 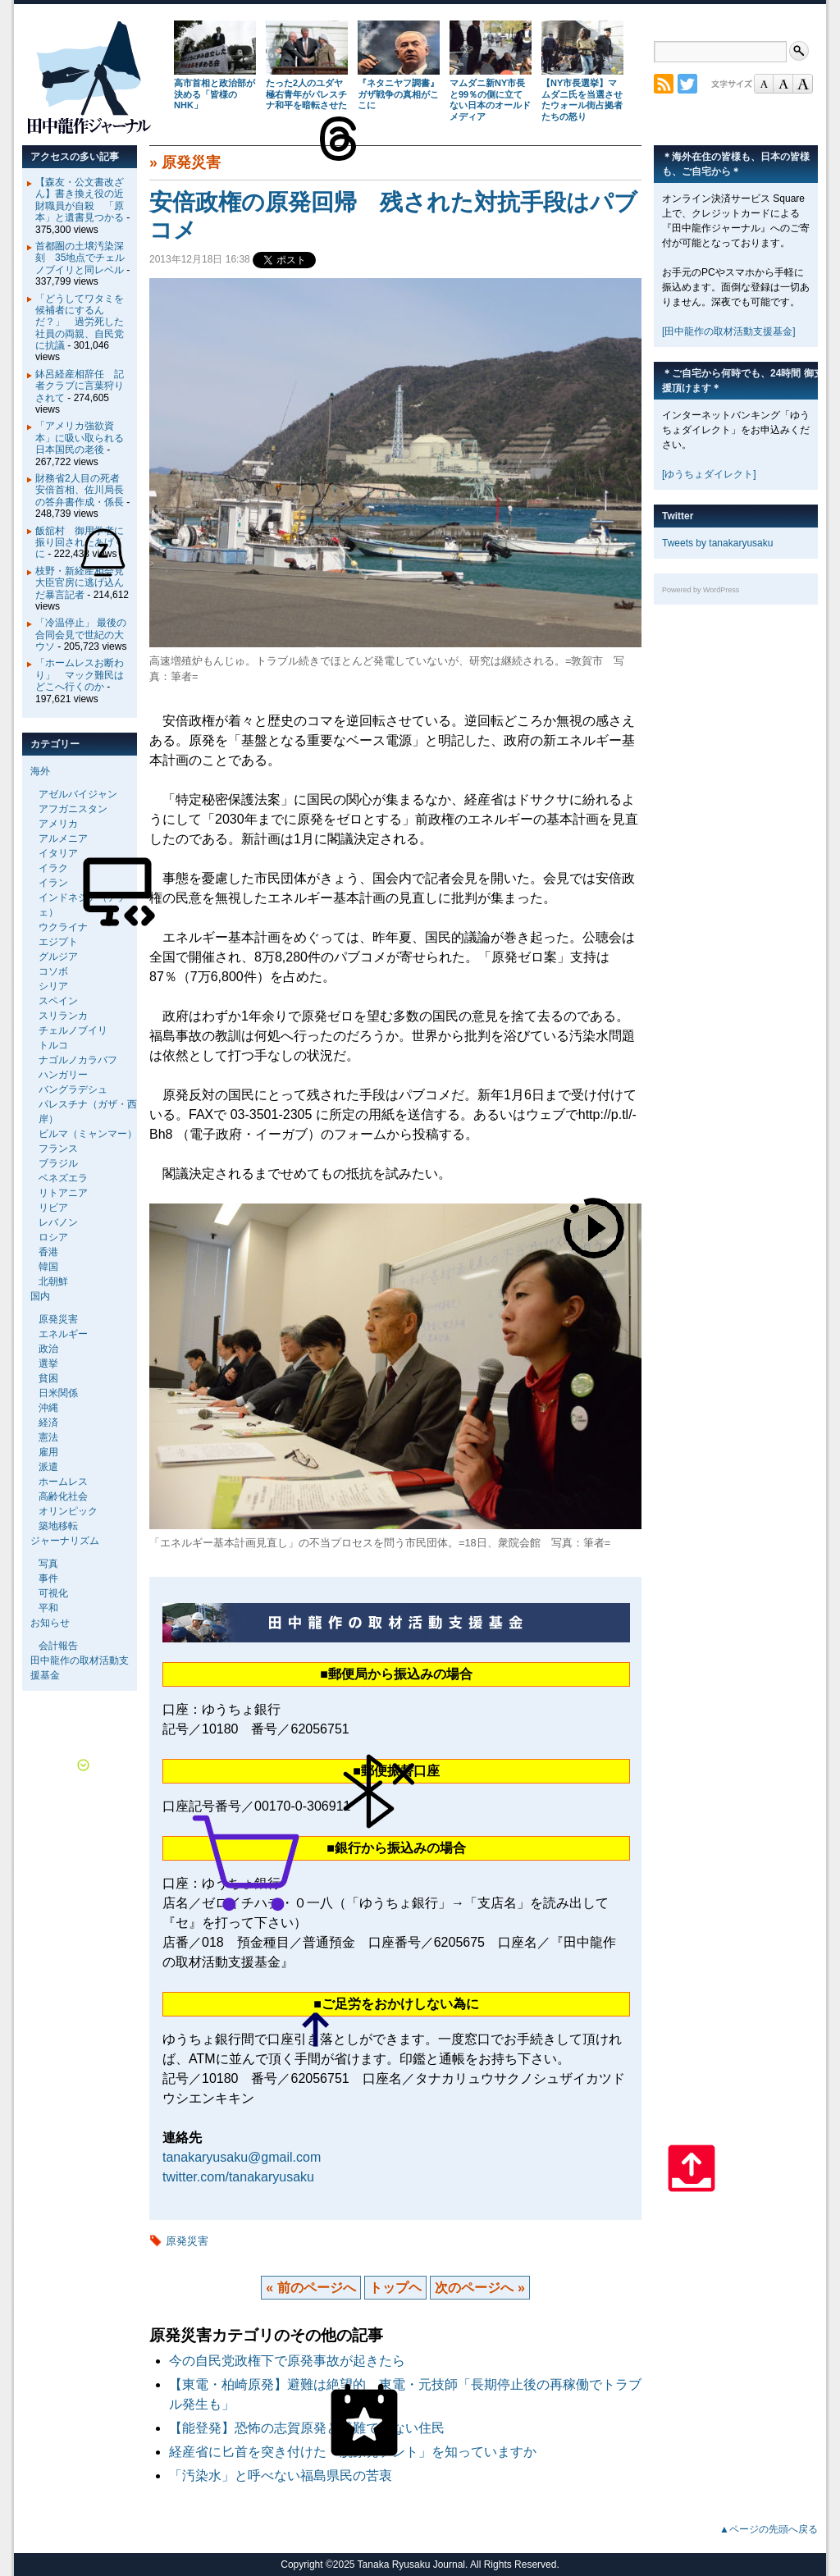 What do you see at coordinates (117, 892) in the screenshot?
I see `open code editor on desktop` at bounding box center [117, 892].